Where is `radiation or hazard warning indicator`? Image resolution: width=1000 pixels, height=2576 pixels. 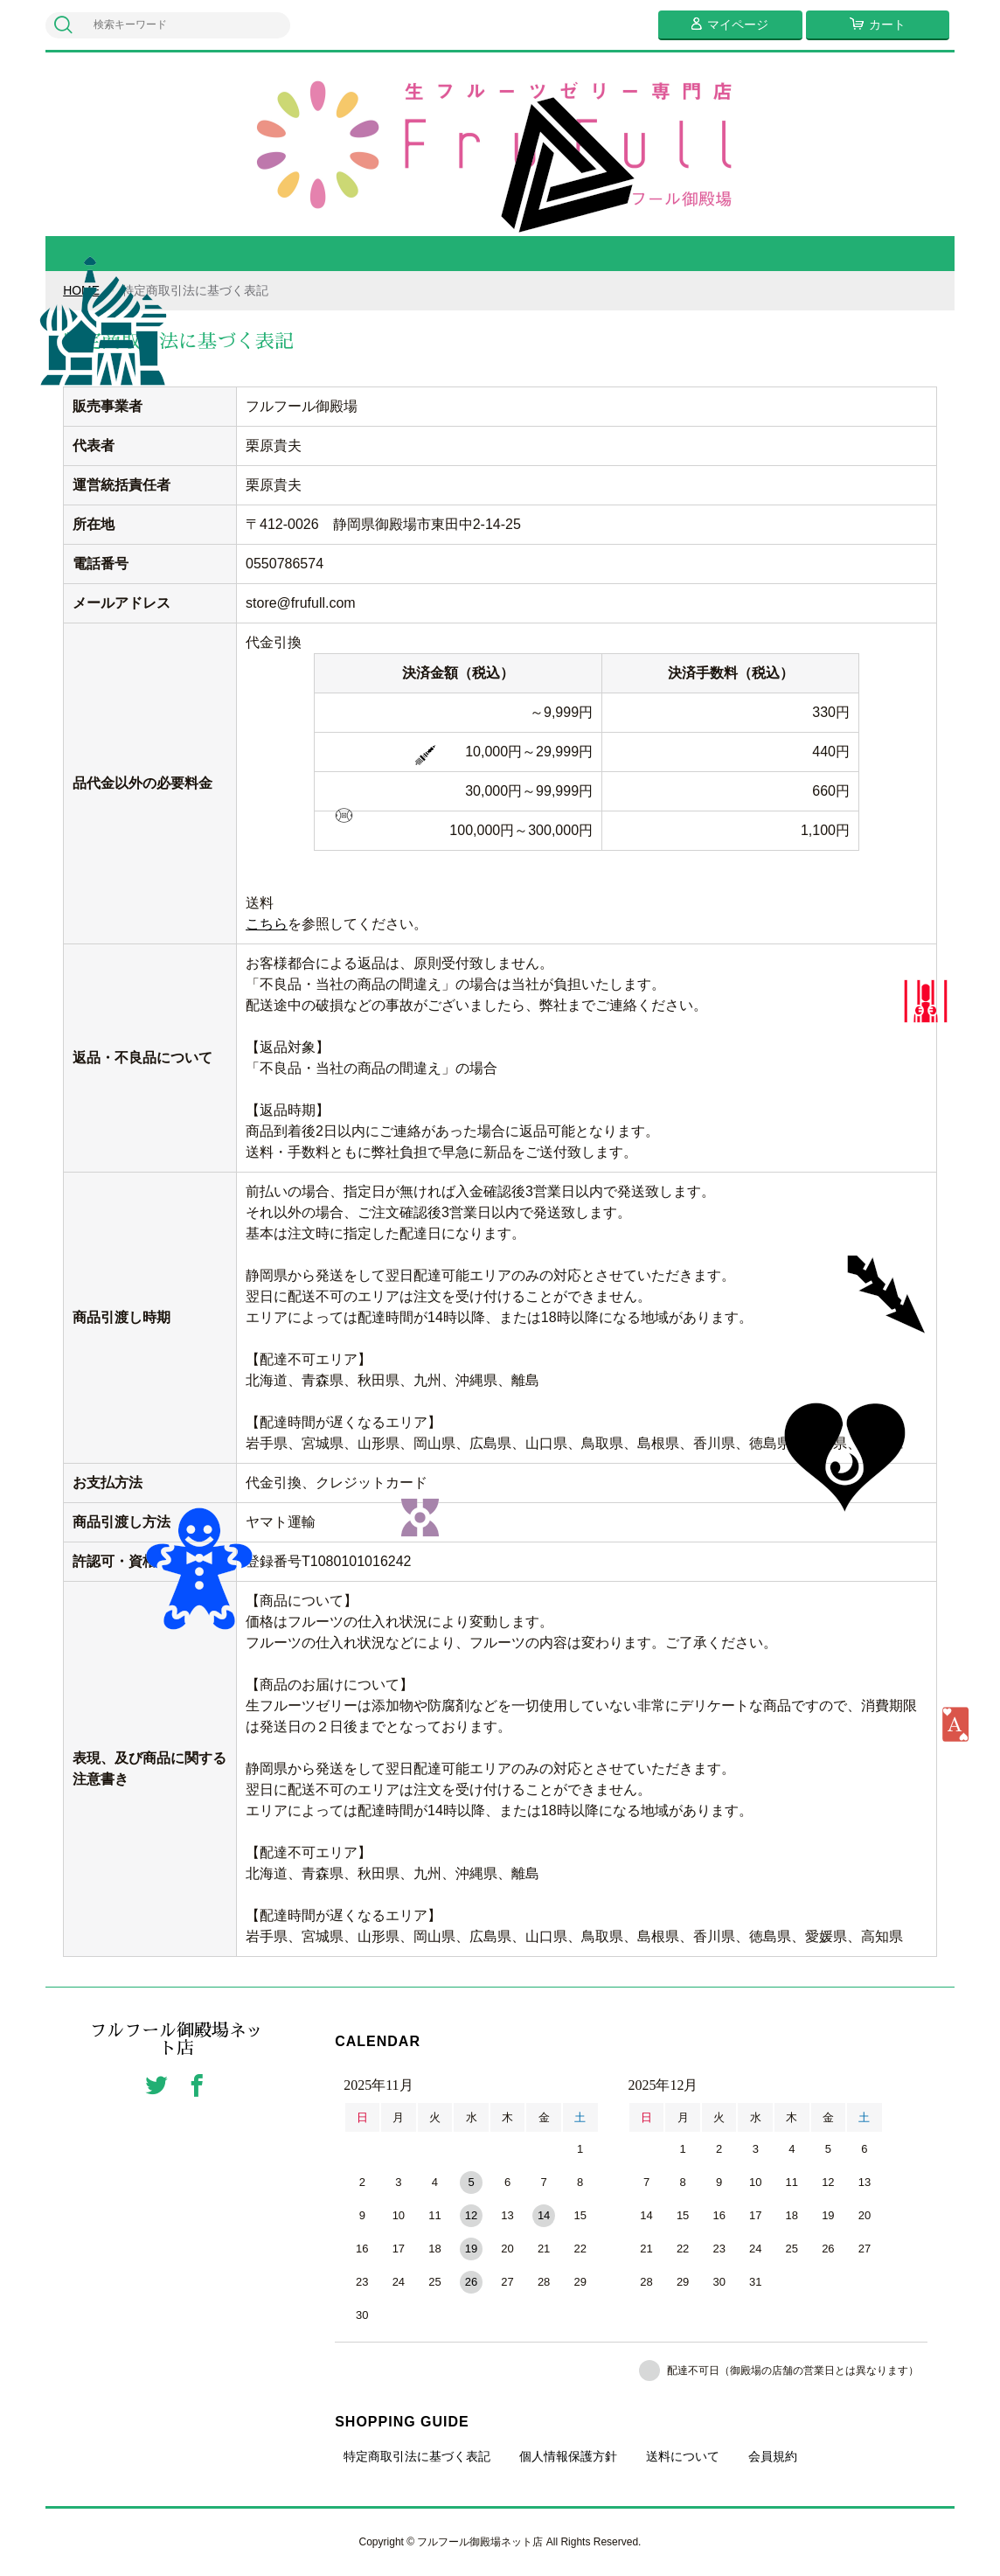 radiation or hazard warning indicator is located at coordinates (420, 1517).